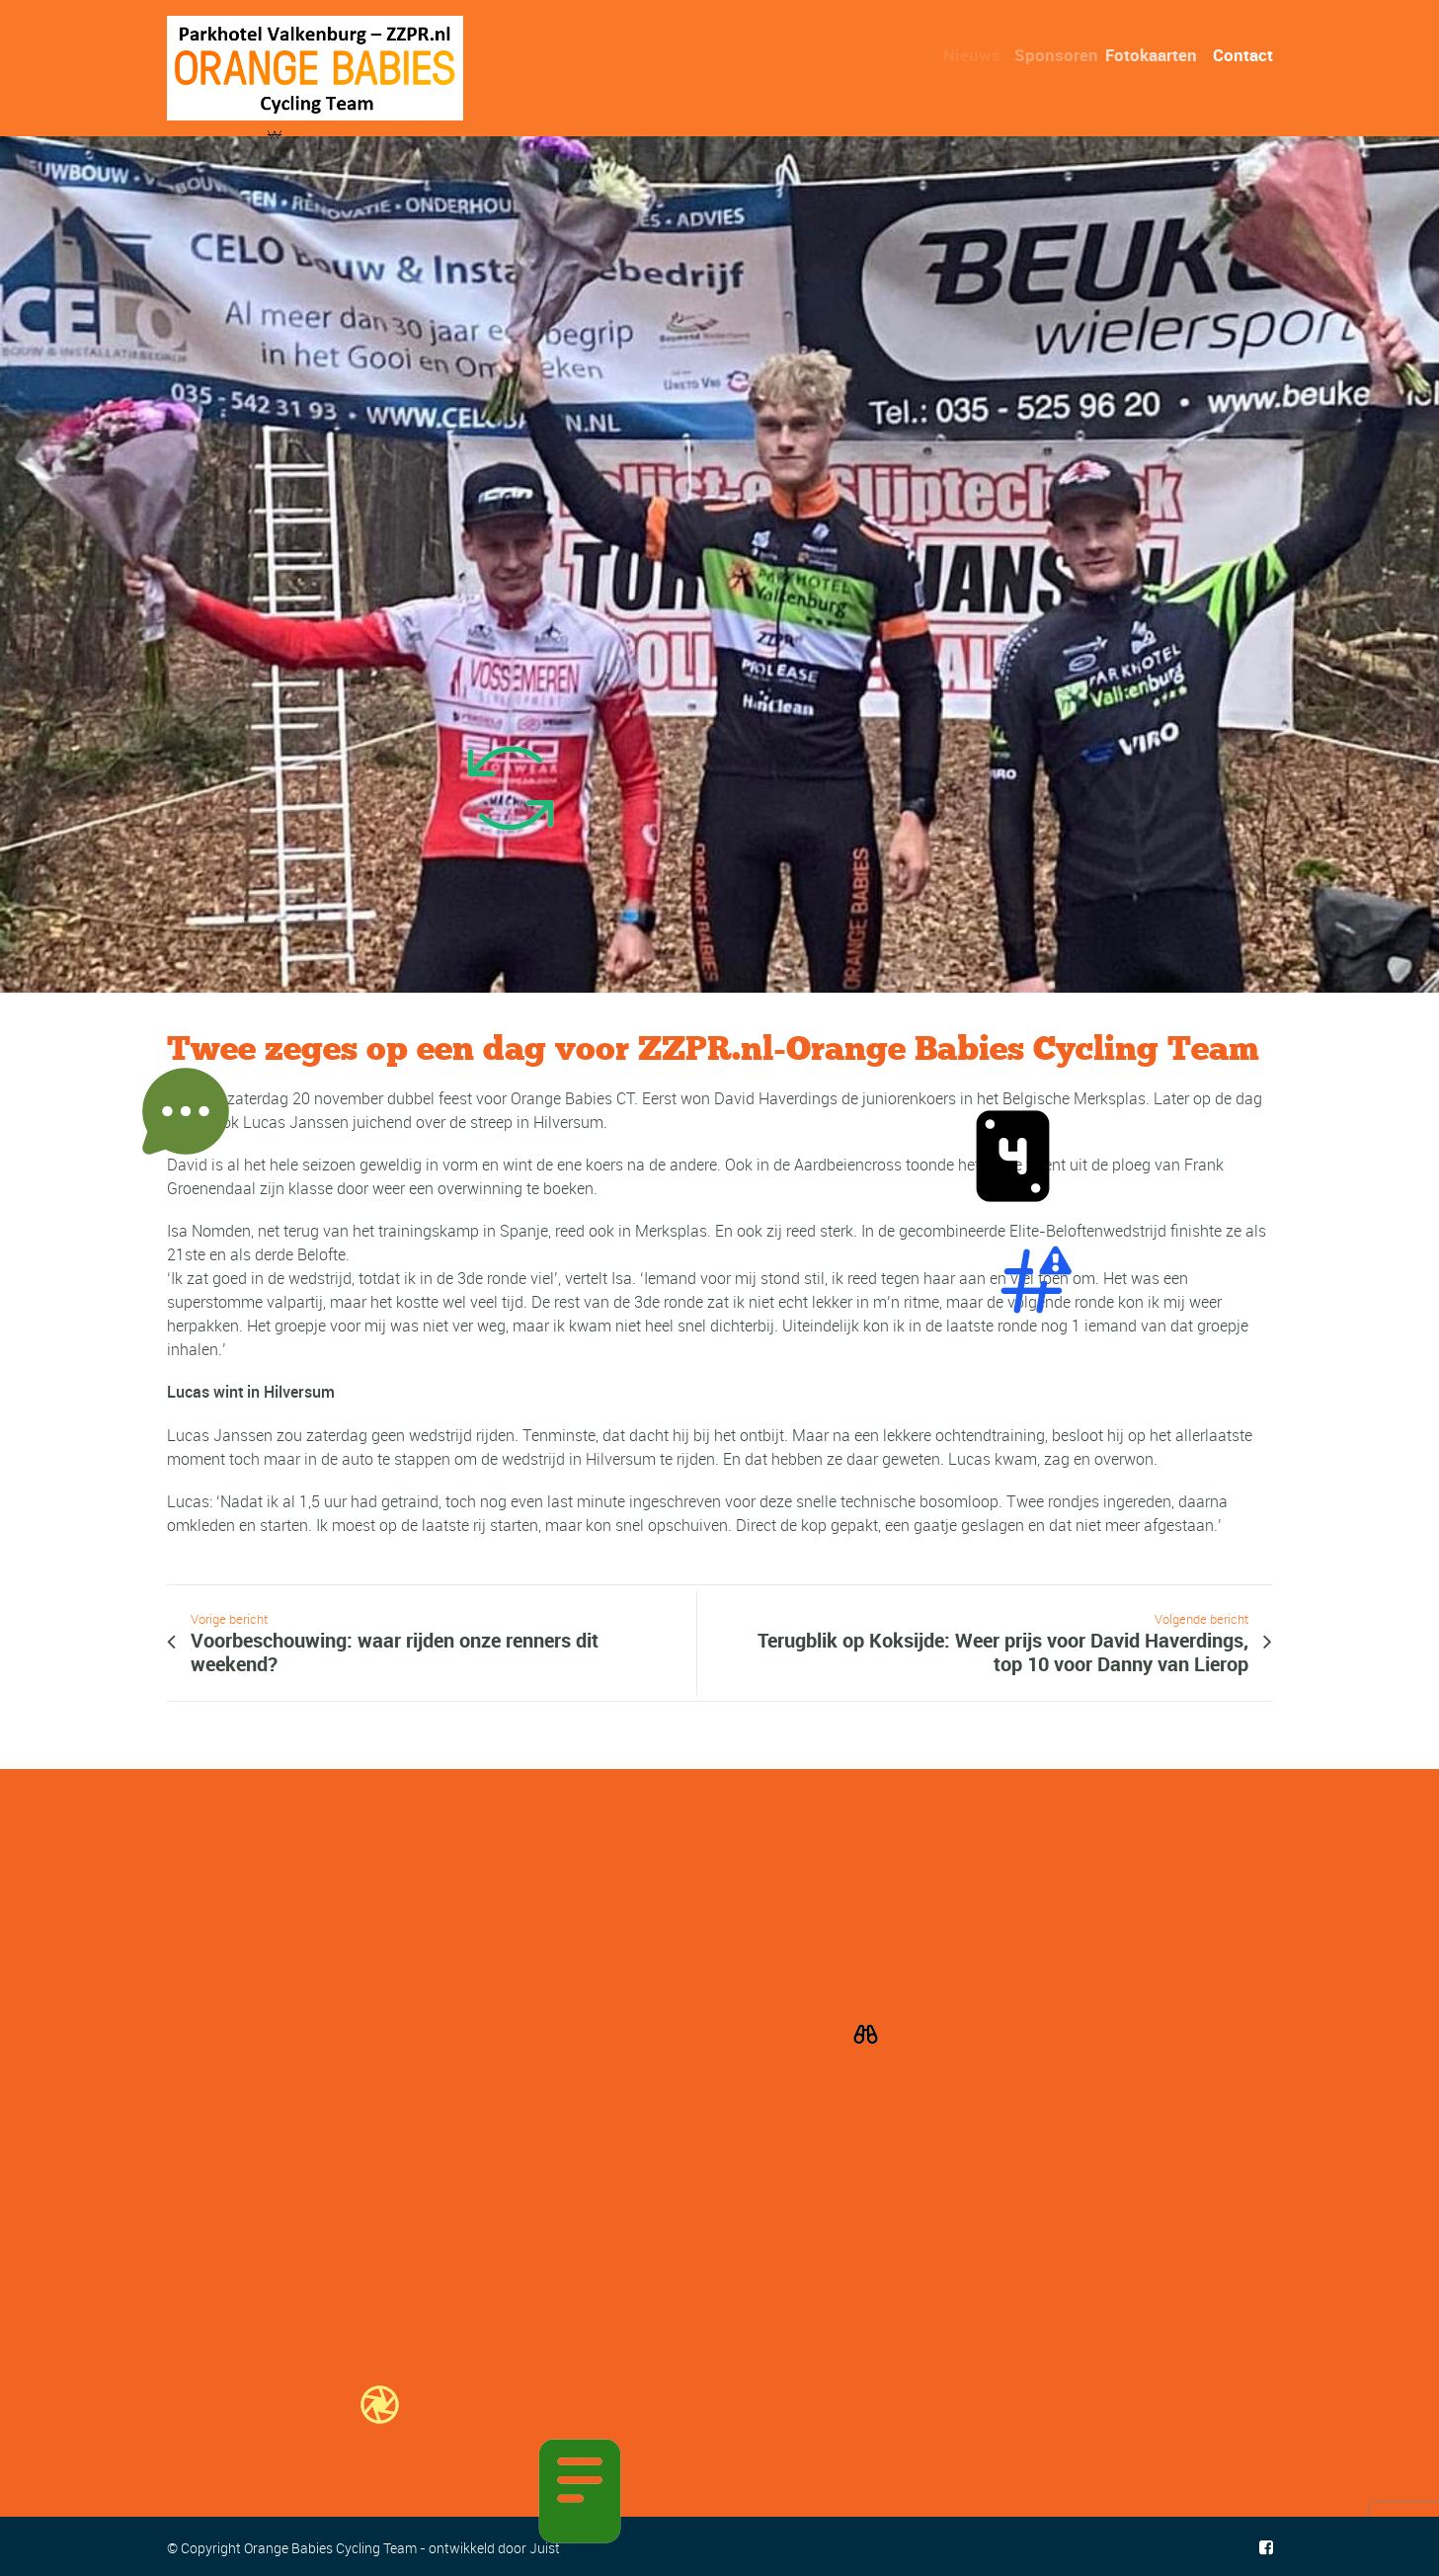 The image size is (1439, 2576). I want to click on open reader mode for distraction-free viewing, so click(580, 2491).